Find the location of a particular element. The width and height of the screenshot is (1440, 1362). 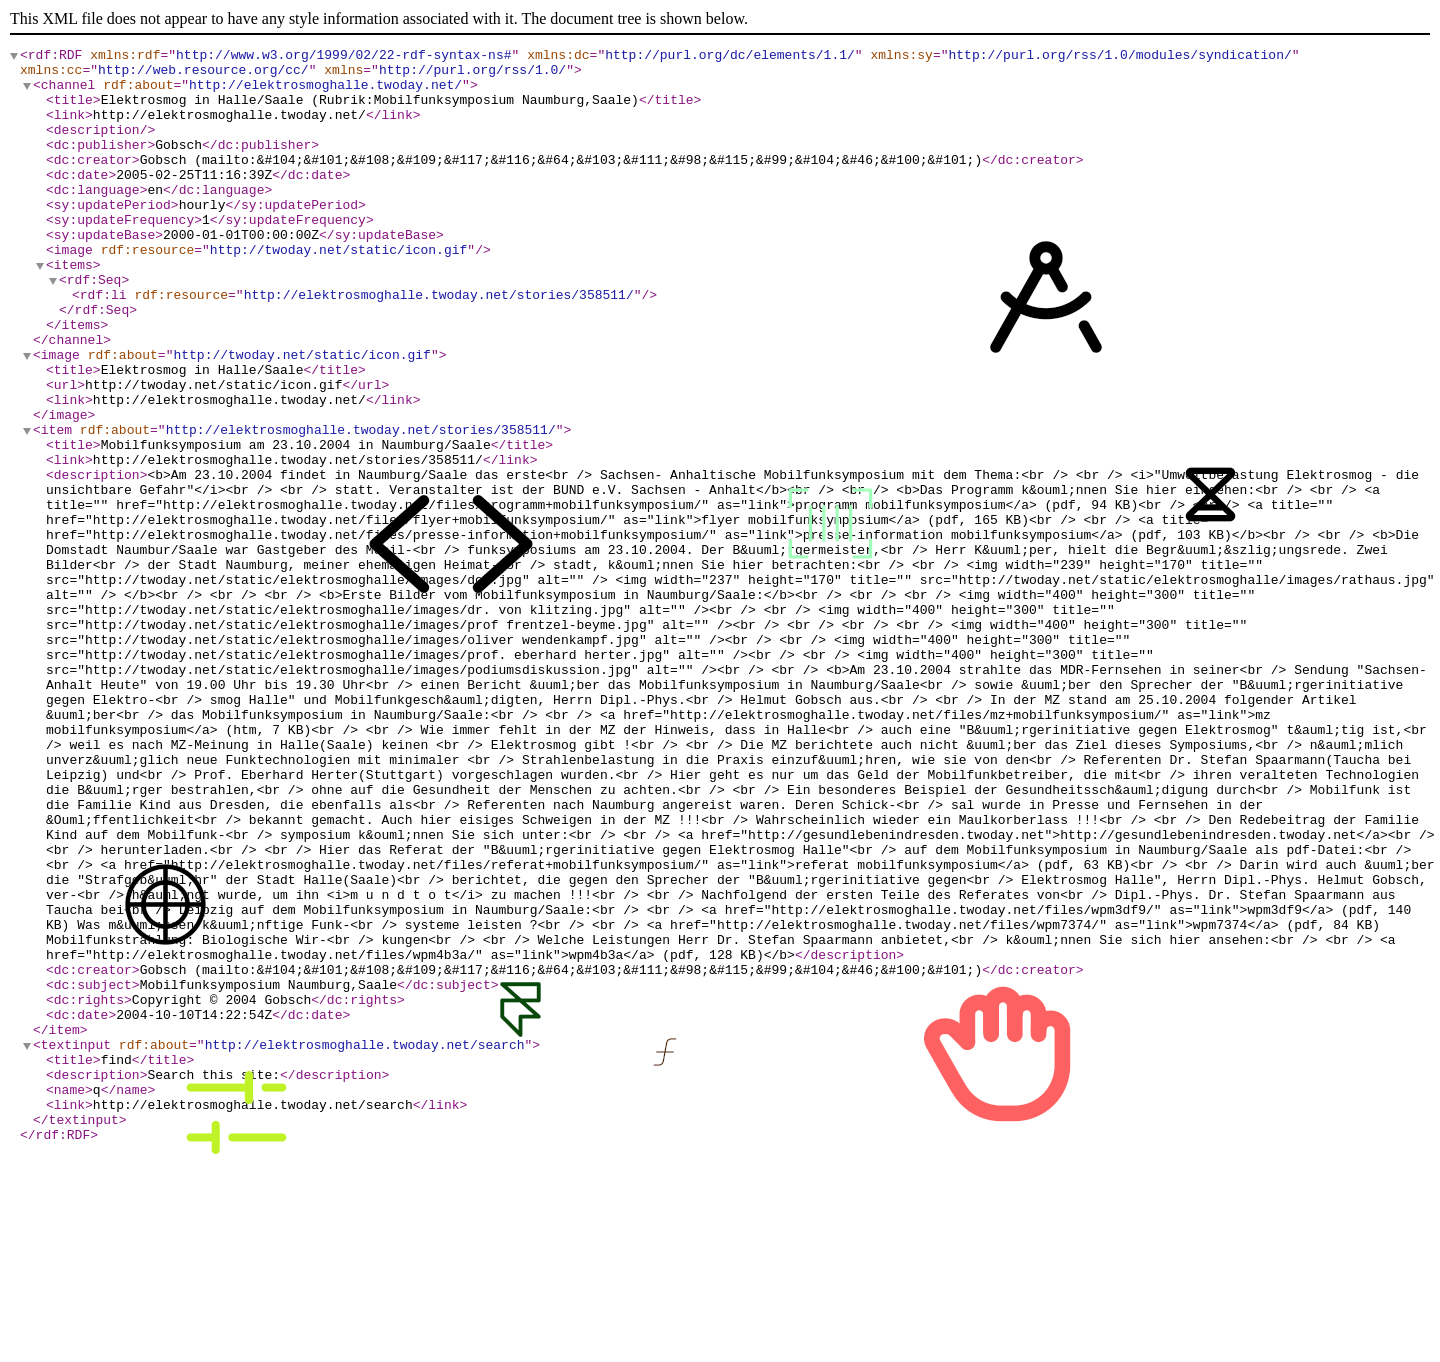

access design or drawing tools is located at coordinates (1046, 297).